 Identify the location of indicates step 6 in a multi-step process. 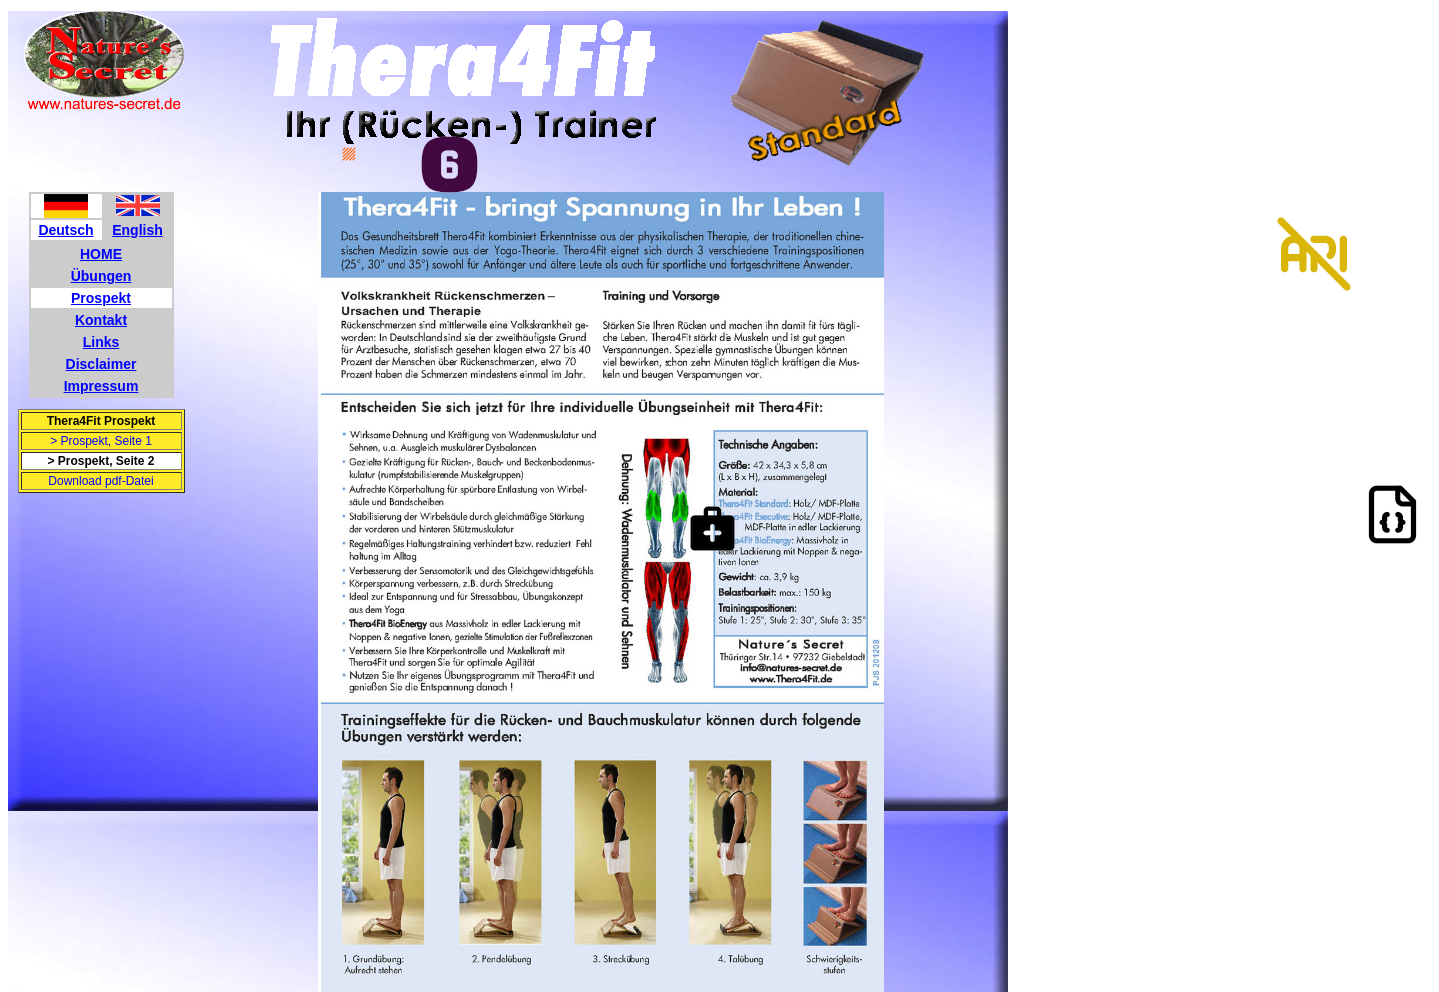
(449, 164).